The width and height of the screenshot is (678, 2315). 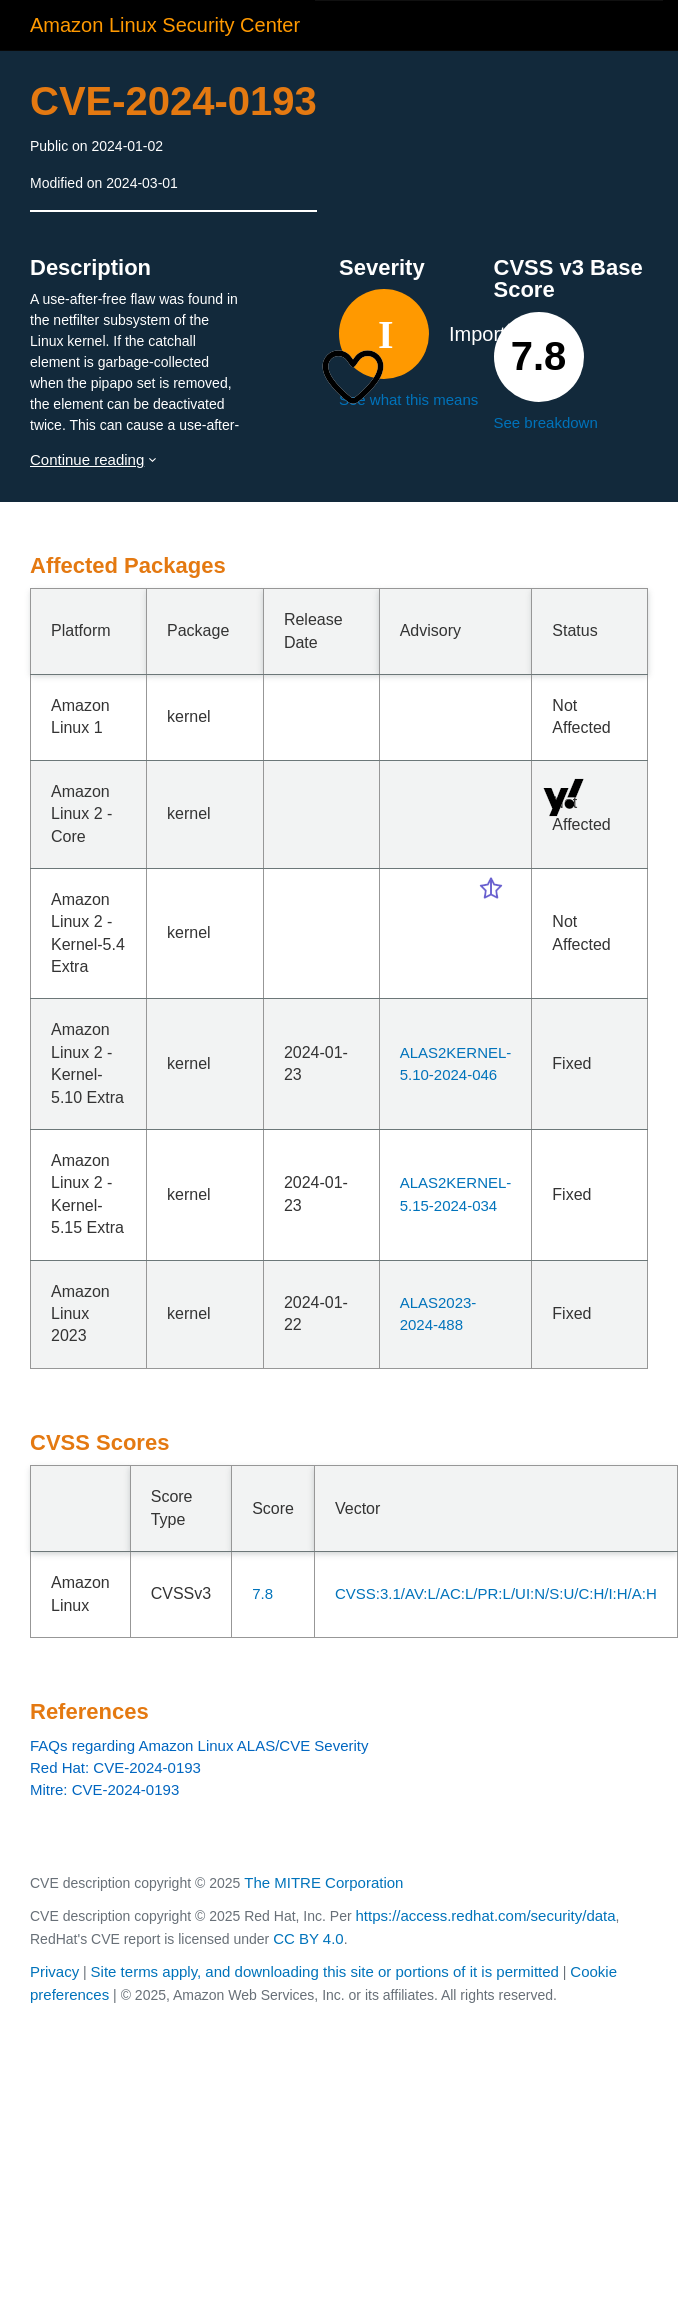 What do you see at coordinates (563, 797) in the screenshot?
I see `open yahoo app or website` at bounding box center [563, 797].